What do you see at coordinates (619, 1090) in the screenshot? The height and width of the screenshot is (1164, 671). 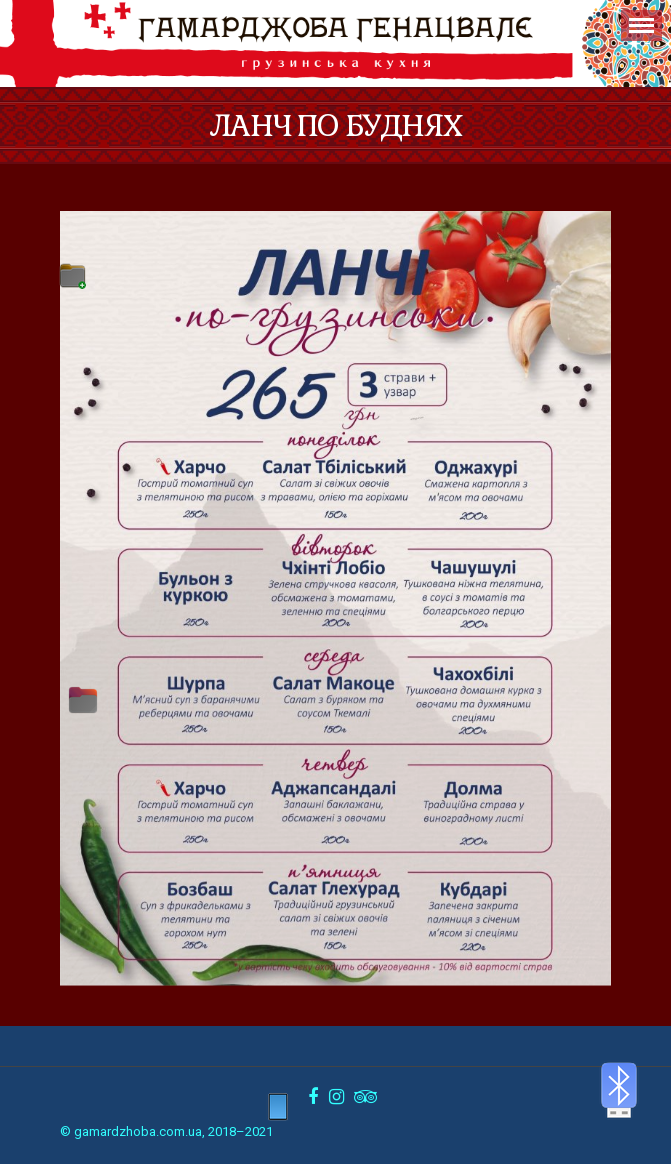 I see `manage bluetooth device connections` at bounding box center [619, 1090].